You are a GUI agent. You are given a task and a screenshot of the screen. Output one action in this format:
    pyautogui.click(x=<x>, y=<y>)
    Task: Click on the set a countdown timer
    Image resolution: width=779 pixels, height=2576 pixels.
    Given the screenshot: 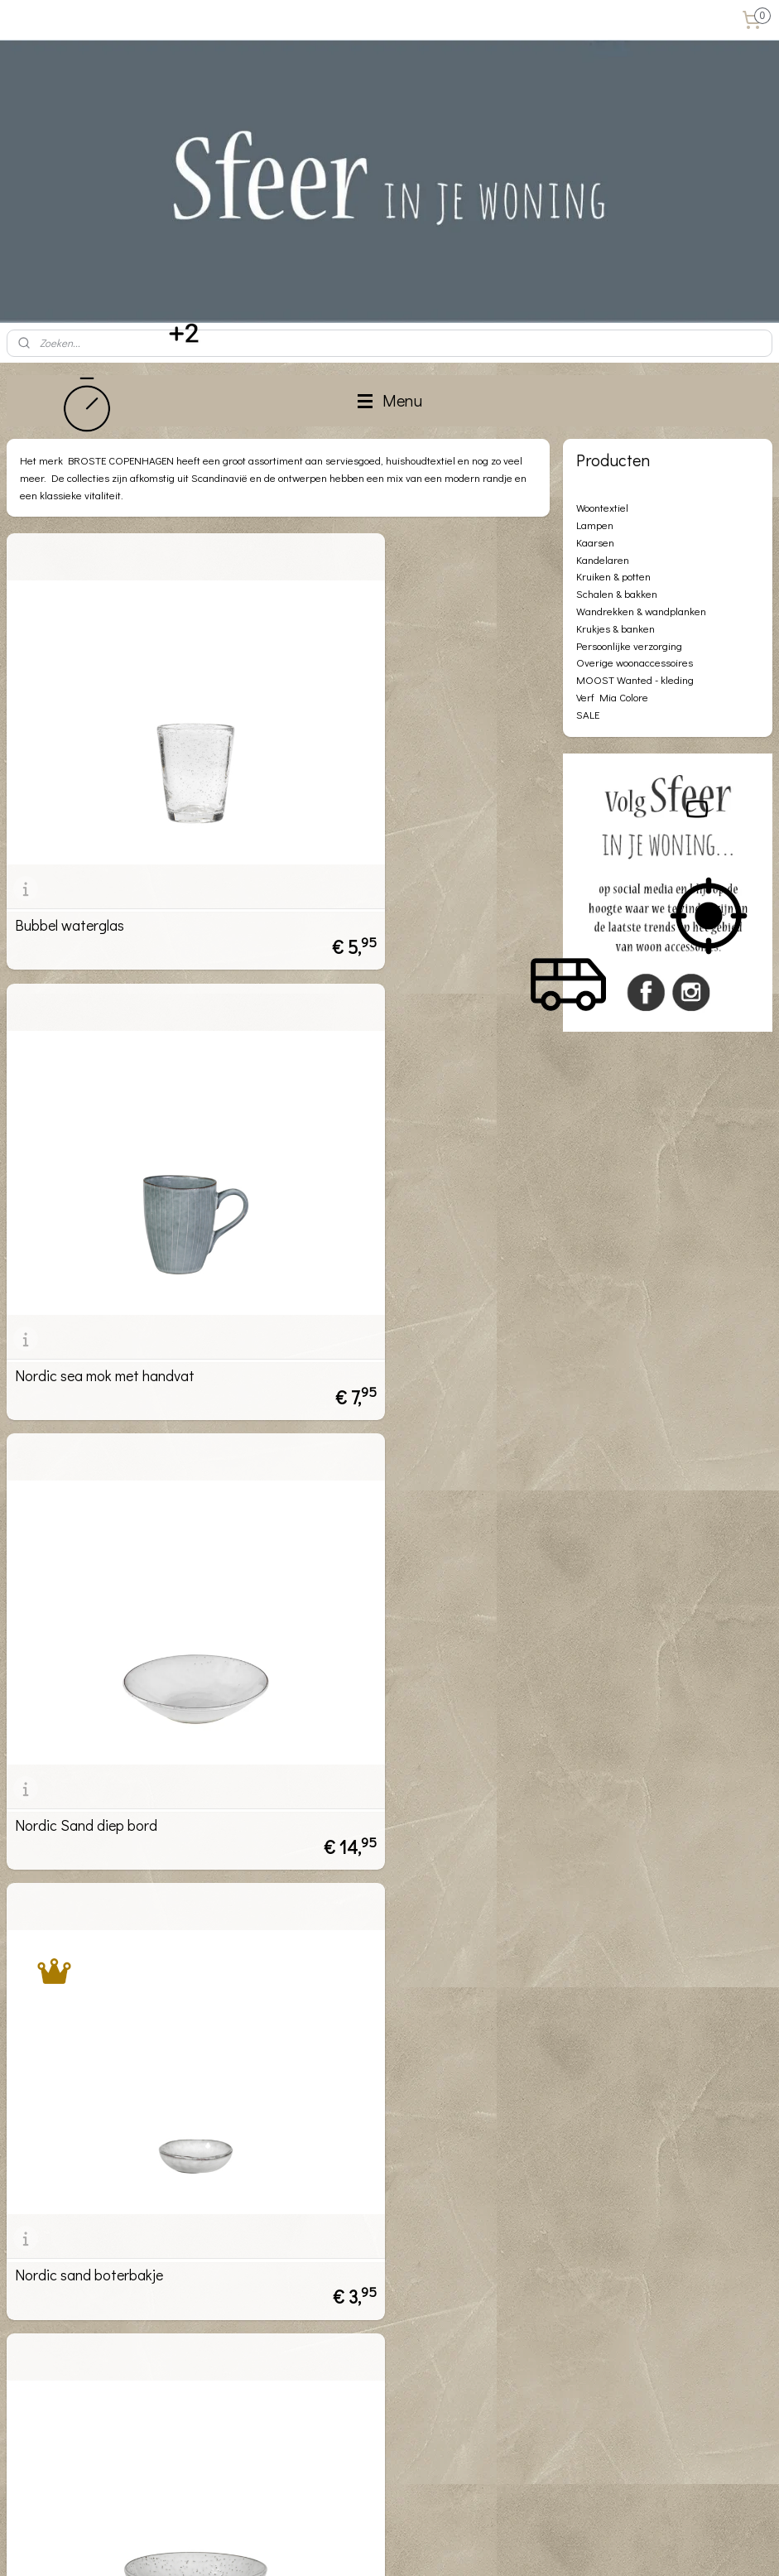 What is the action you would take?
    pyautogui.click(x=87, y=407)
    